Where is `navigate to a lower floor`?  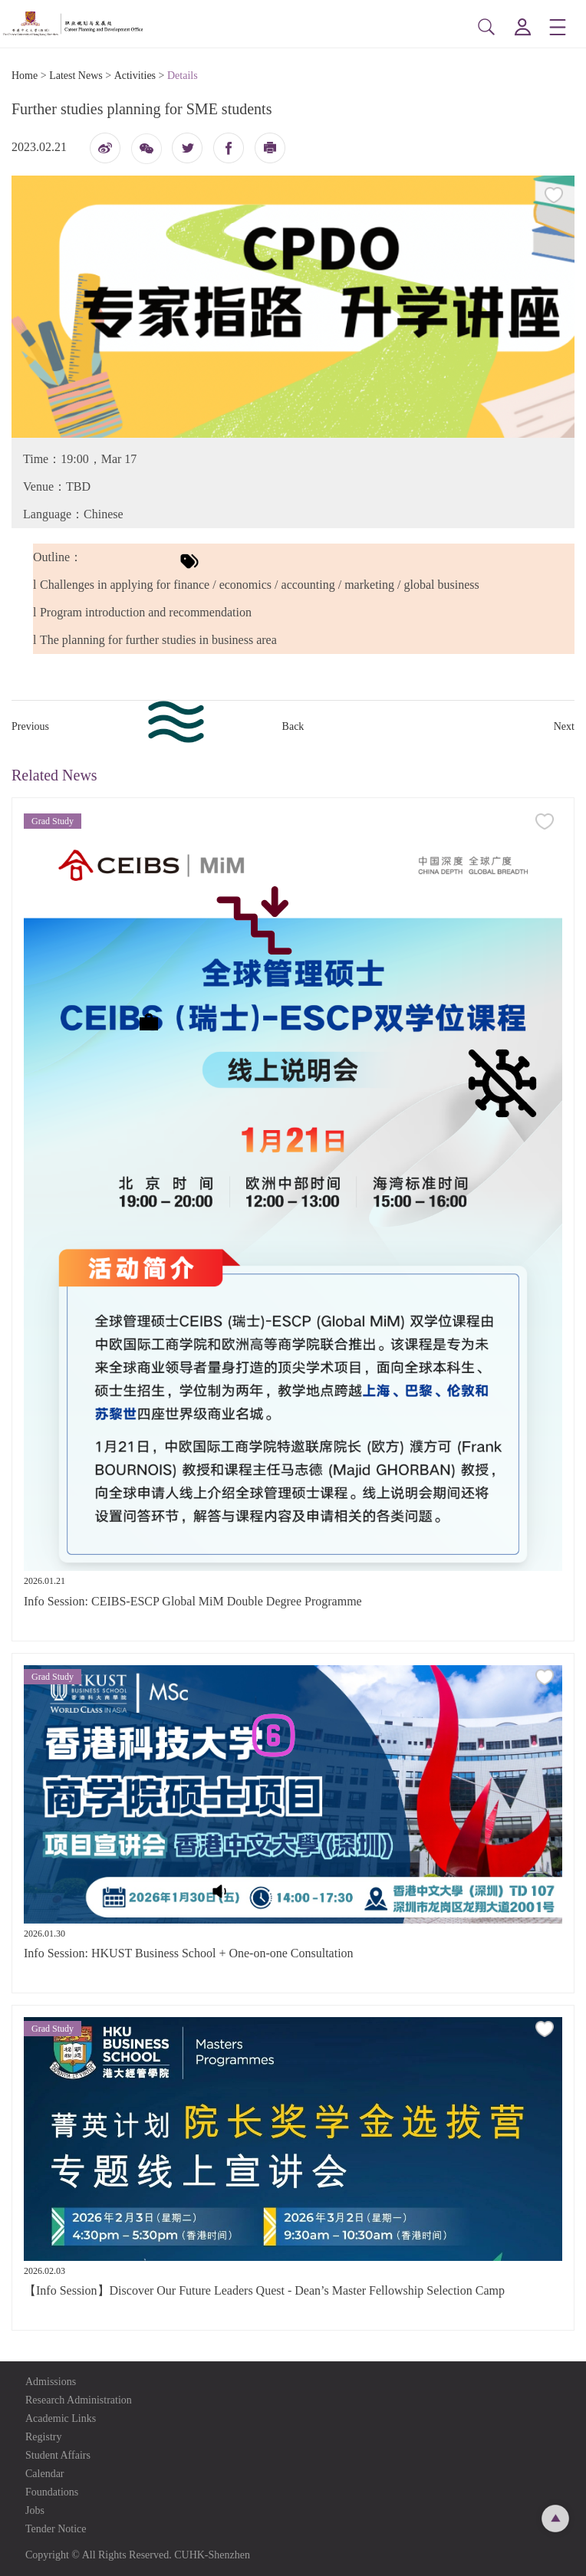 navigate to a lower floor is located at coordinates (254, 920).